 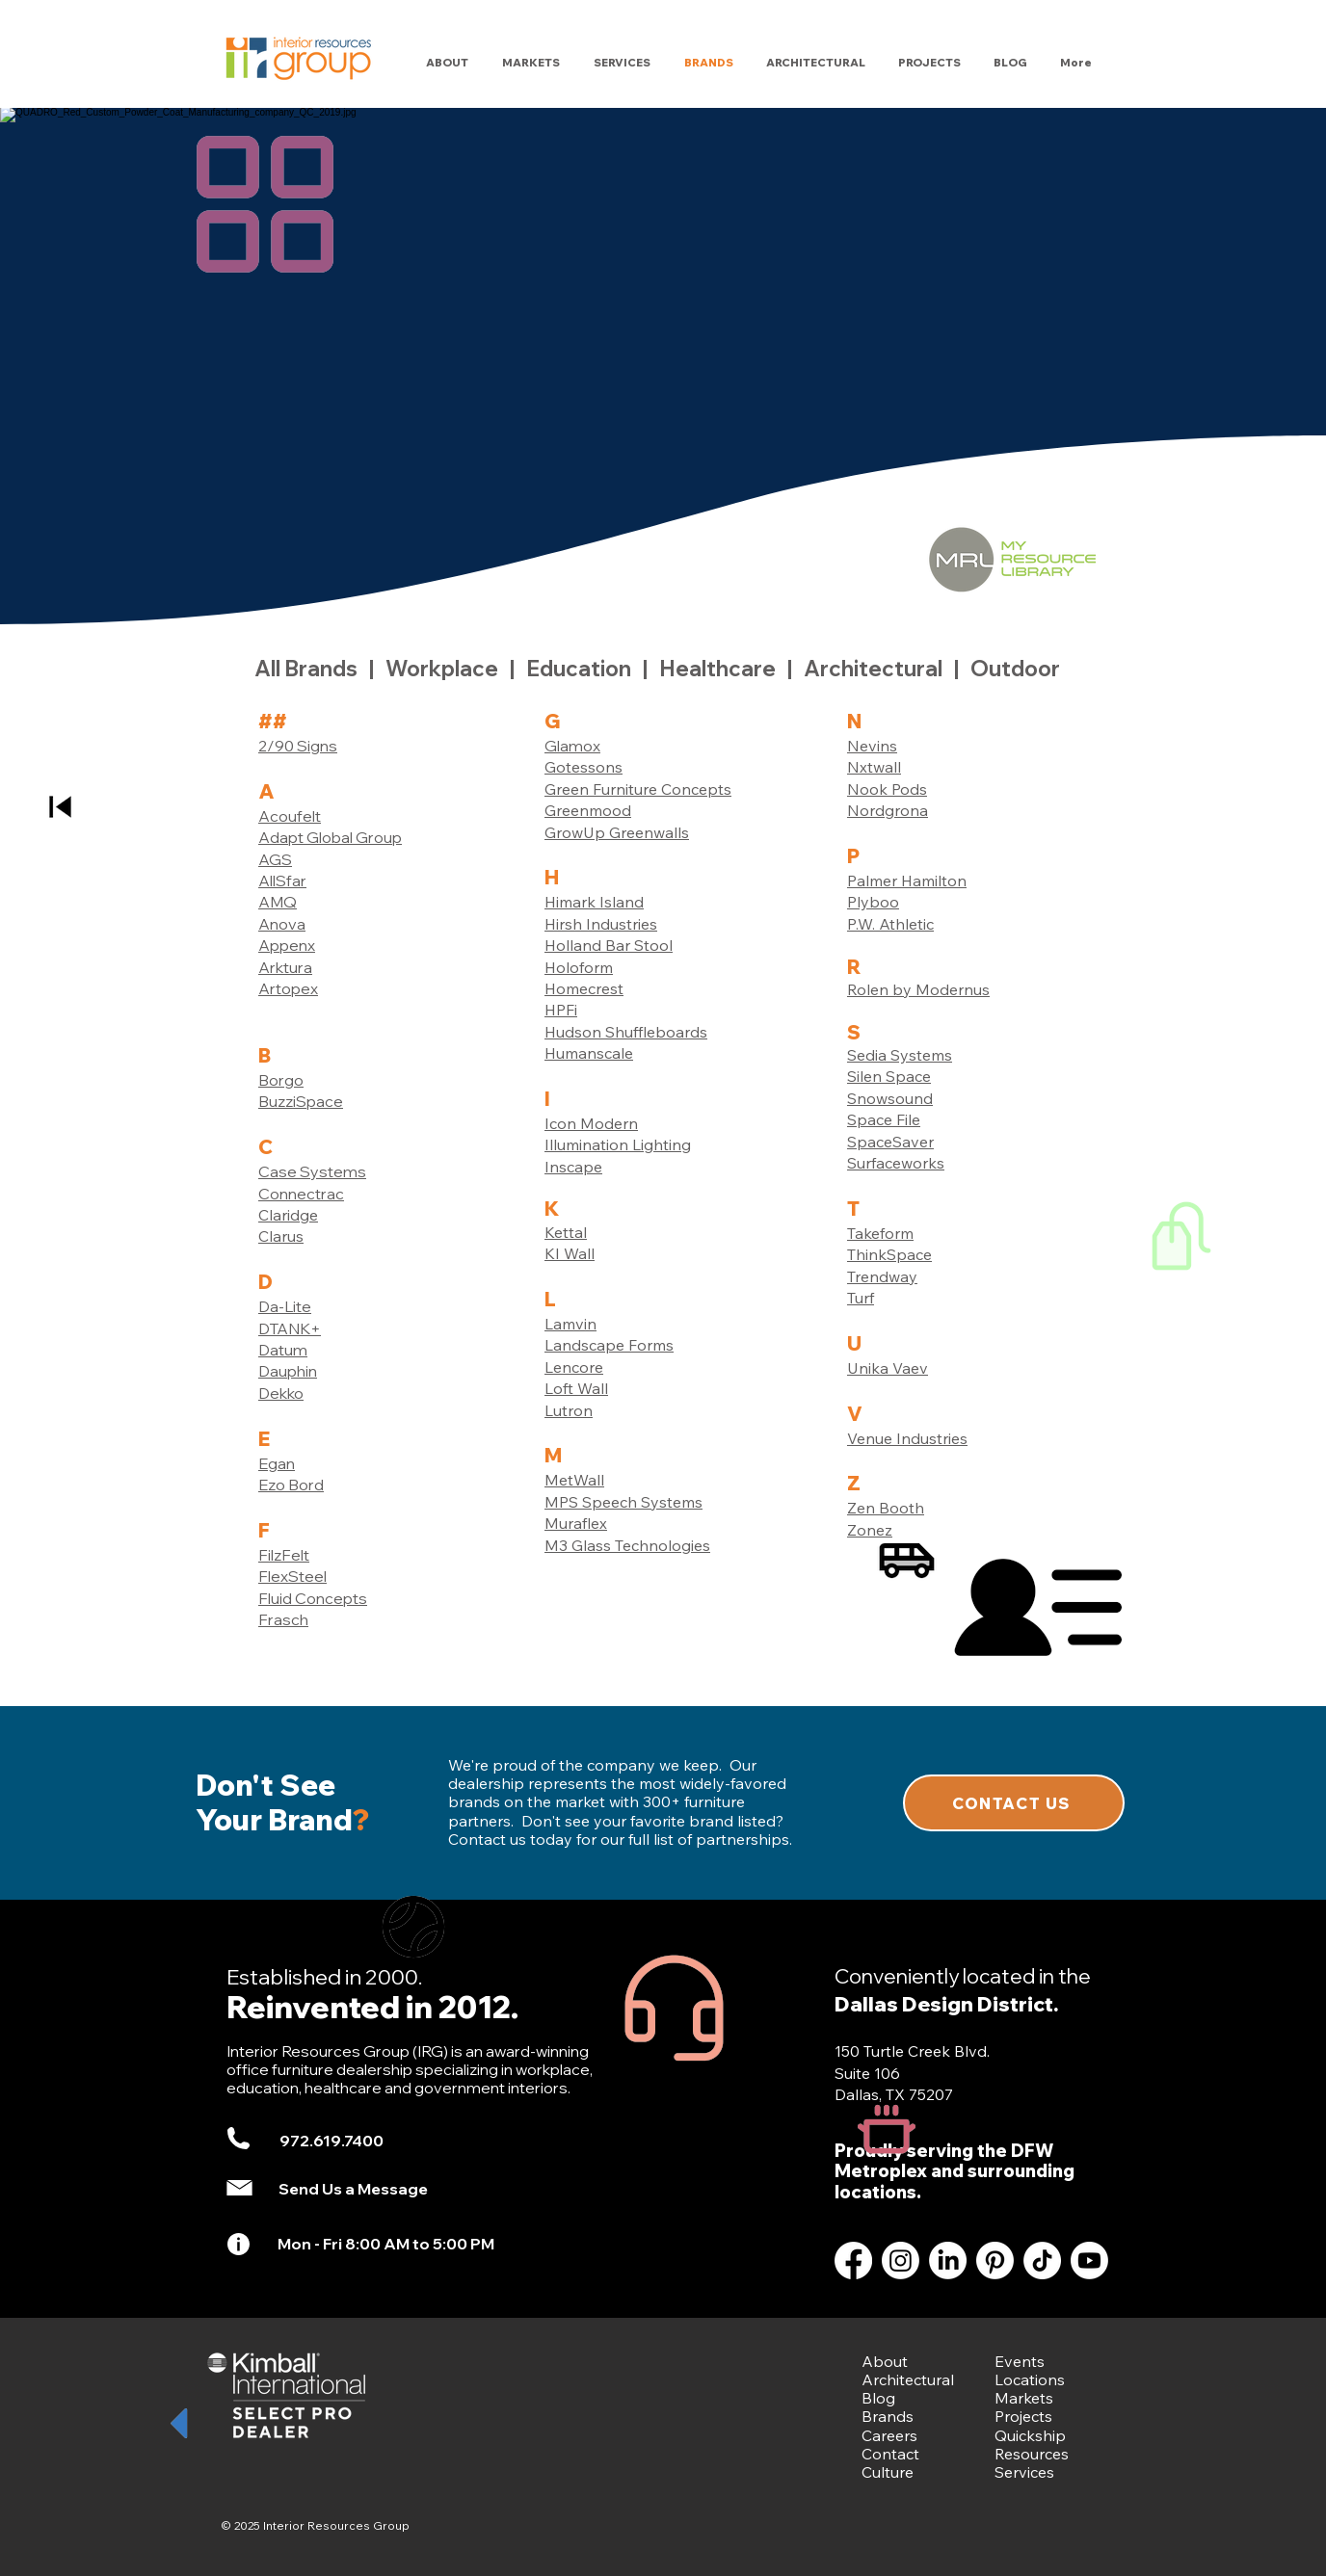 I want to click on skip to previous track, so click(x=60, y=806).